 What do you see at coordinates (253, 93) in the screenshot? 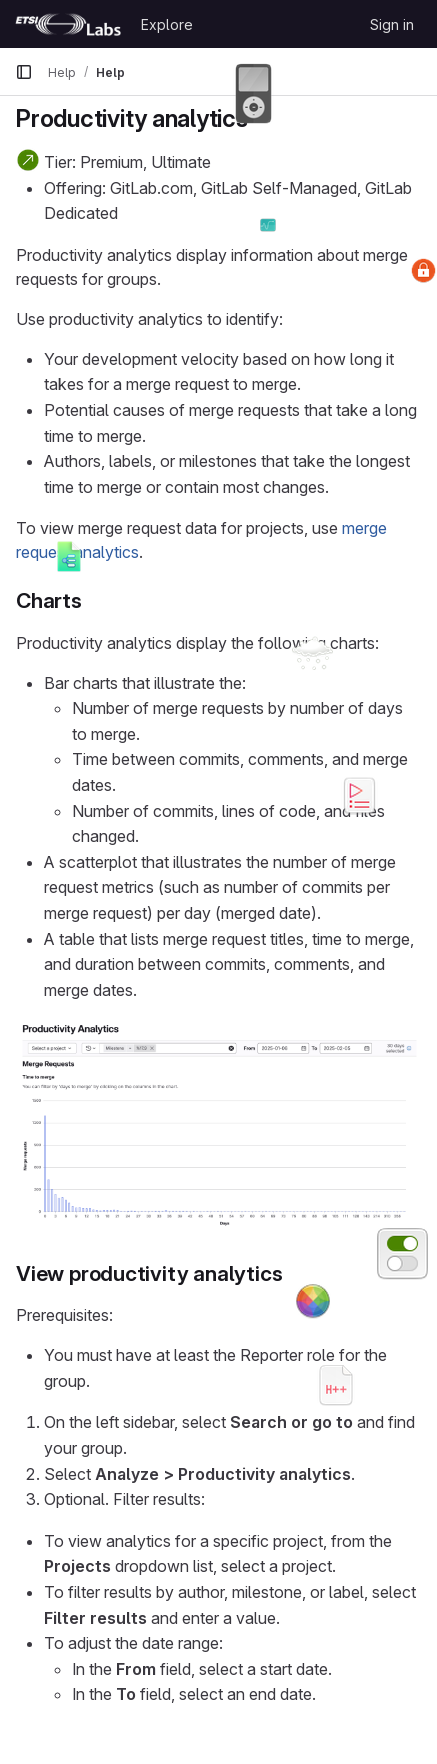
I see `indicates a connected multimedia player device` at bounding box center [253, 93].